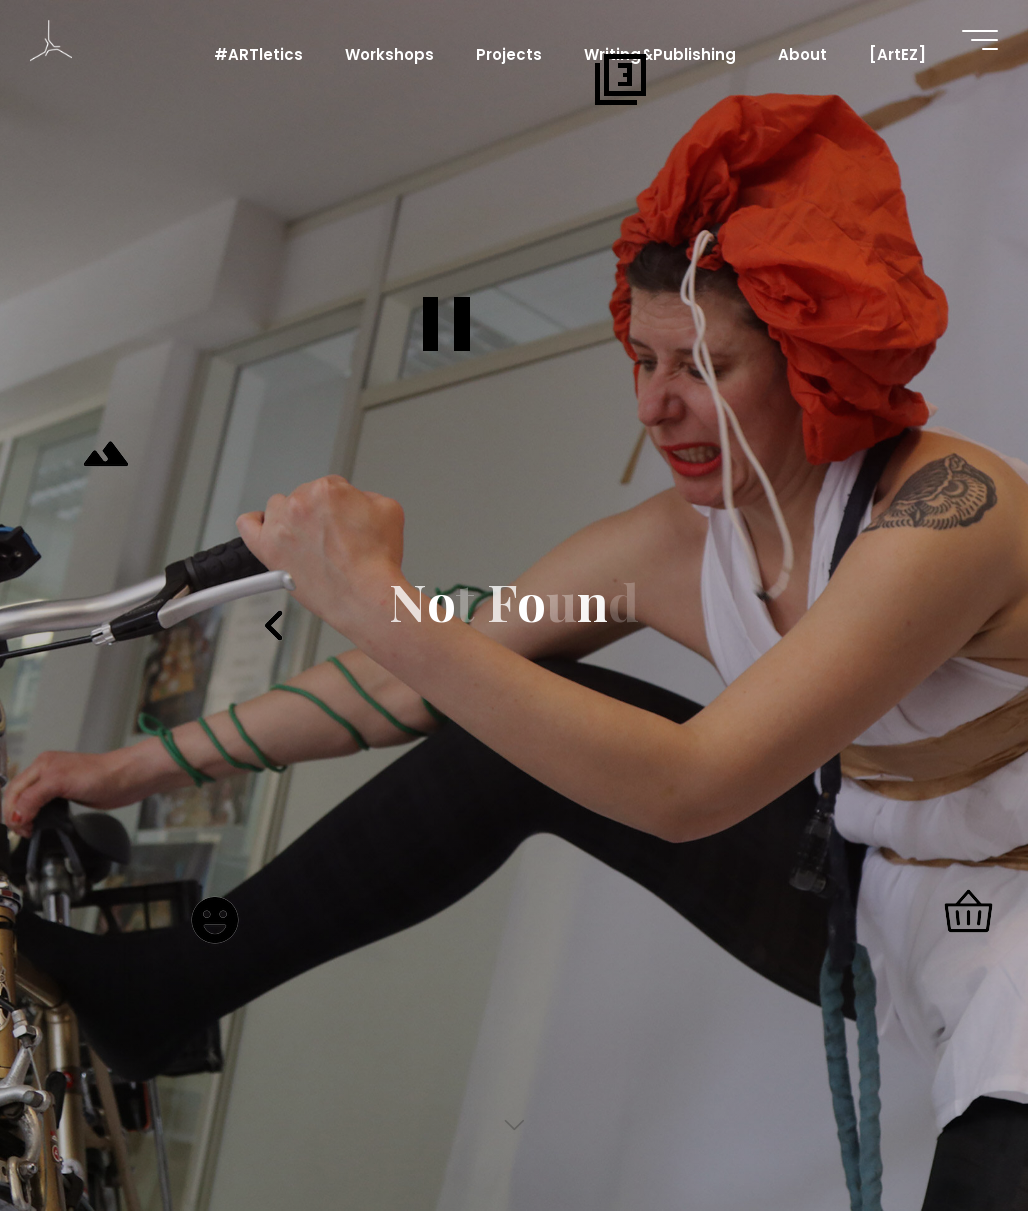  I want to click on pause media playback, so click(446, 324).